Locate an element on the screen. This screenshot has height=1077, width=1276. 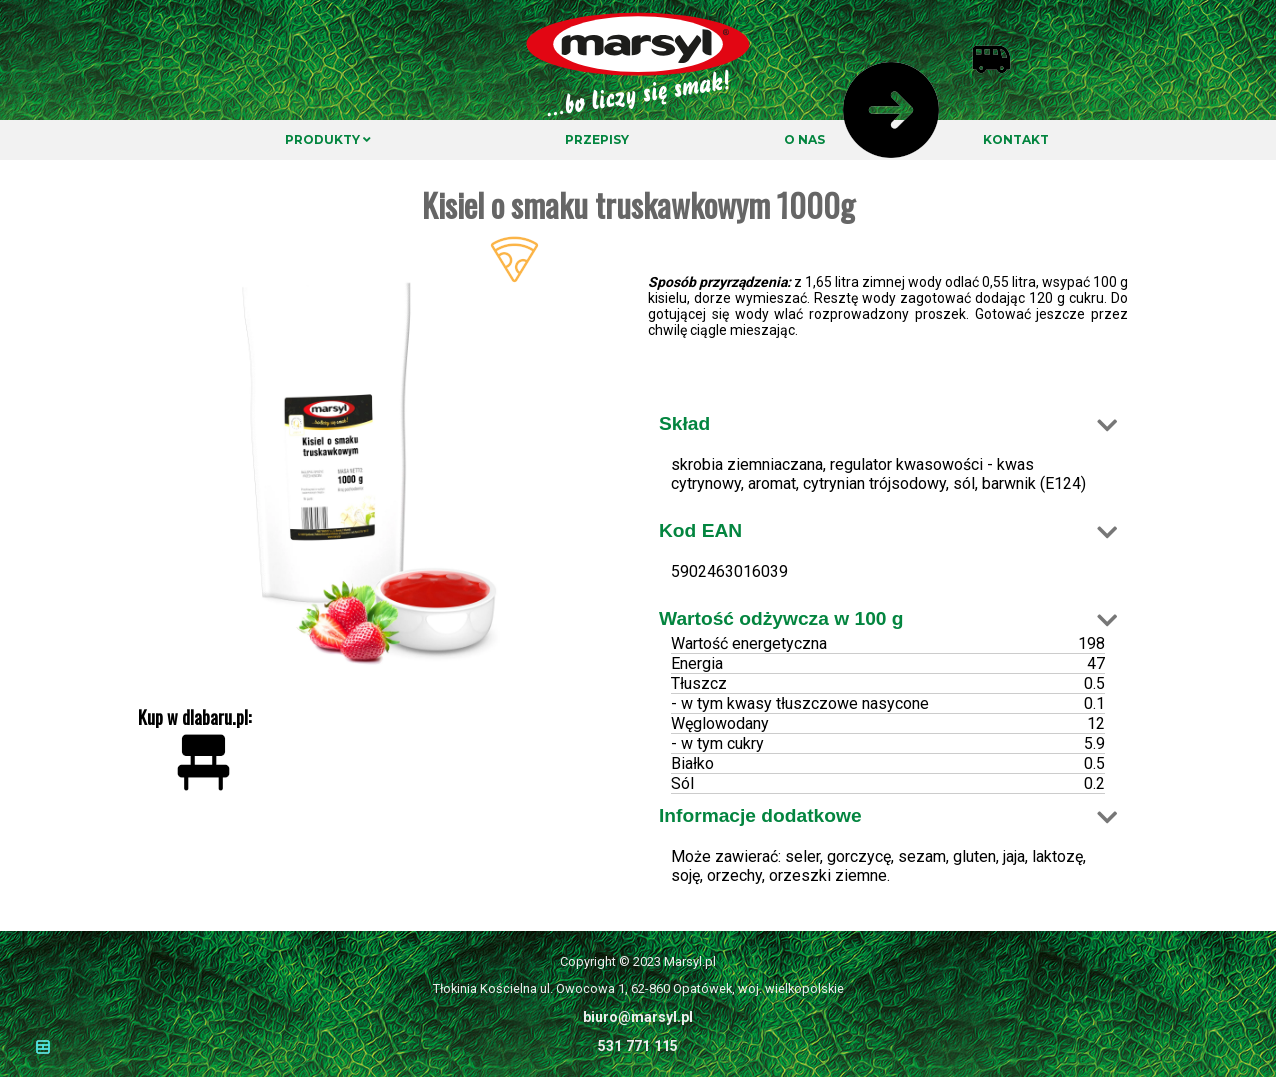
proceed to the next step is located at coordinates (891, 110).